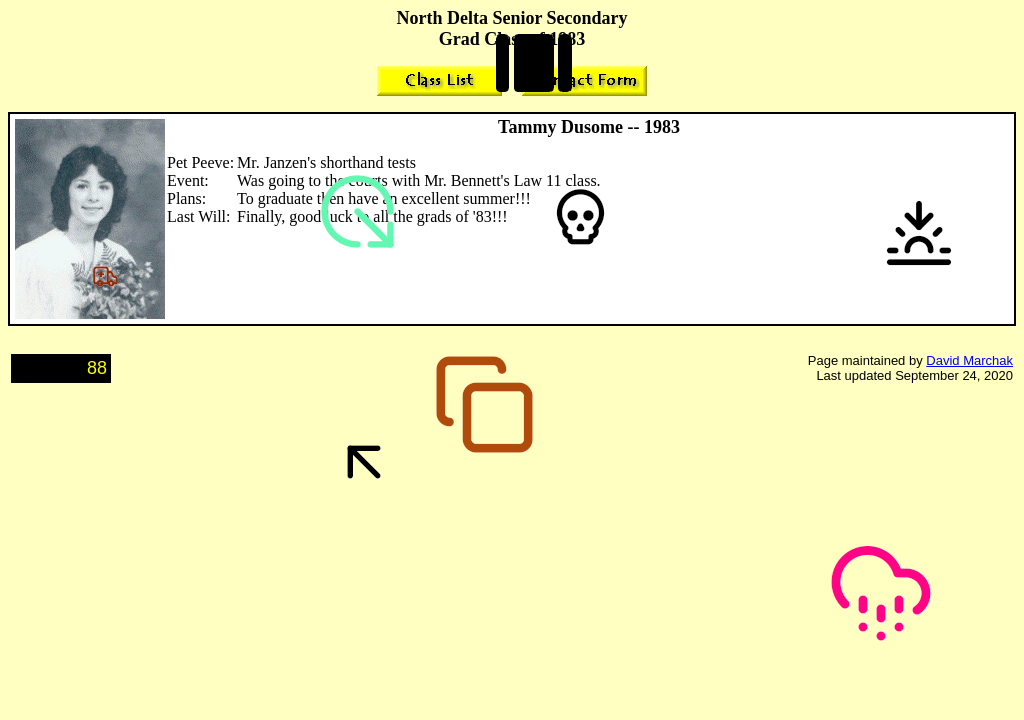 The image size is (1024, 720). Describe the element at coordinates (881, 591) in the screenshot. I see `indicates hail weather conditions` at that location.